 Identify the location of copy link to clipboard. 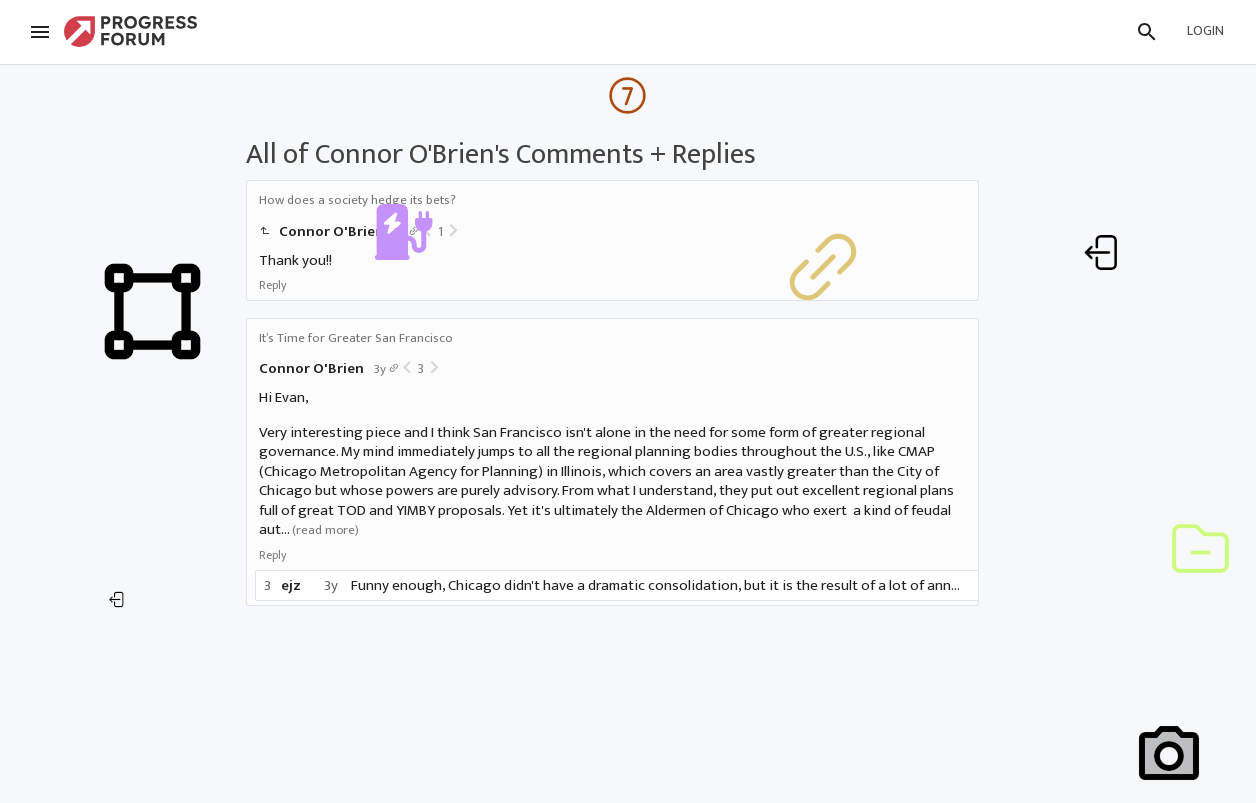
(823, 267).